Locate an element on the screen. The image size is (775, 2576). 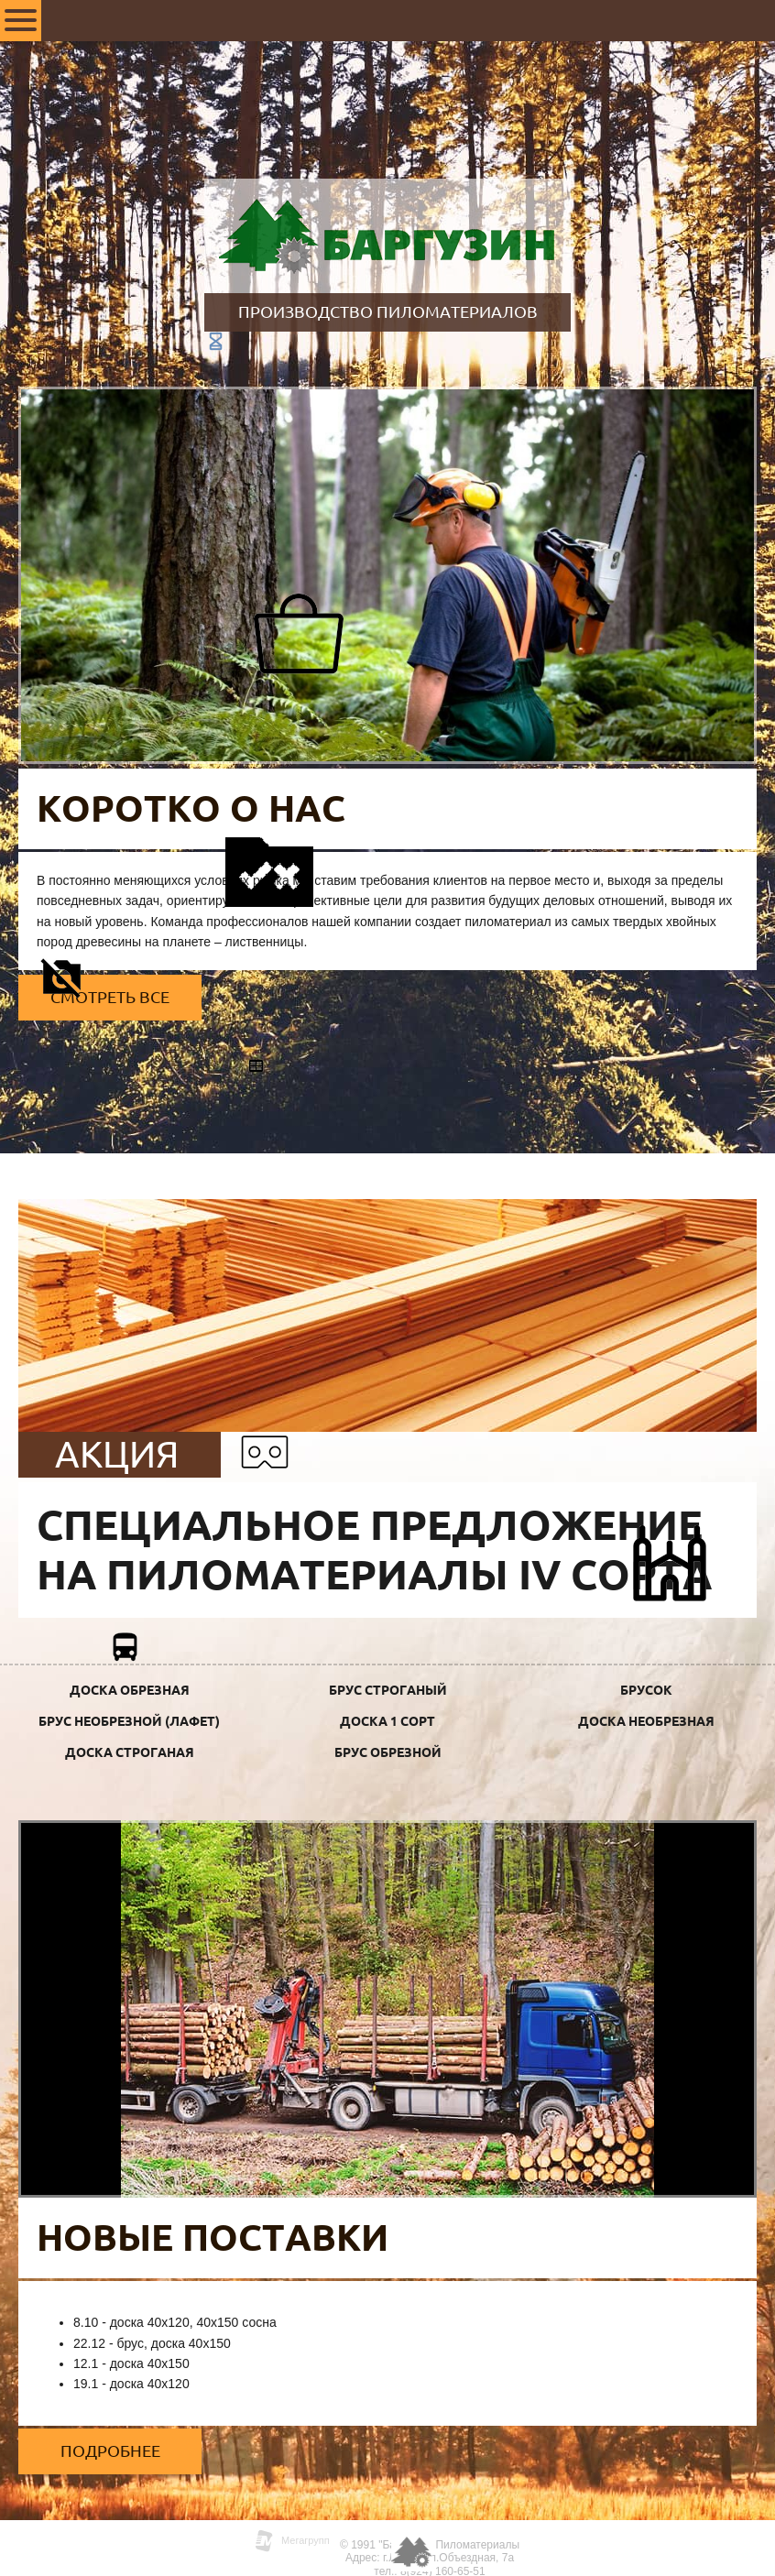
launch VR or virtual reality mode is located at coordinates (265, 1452).